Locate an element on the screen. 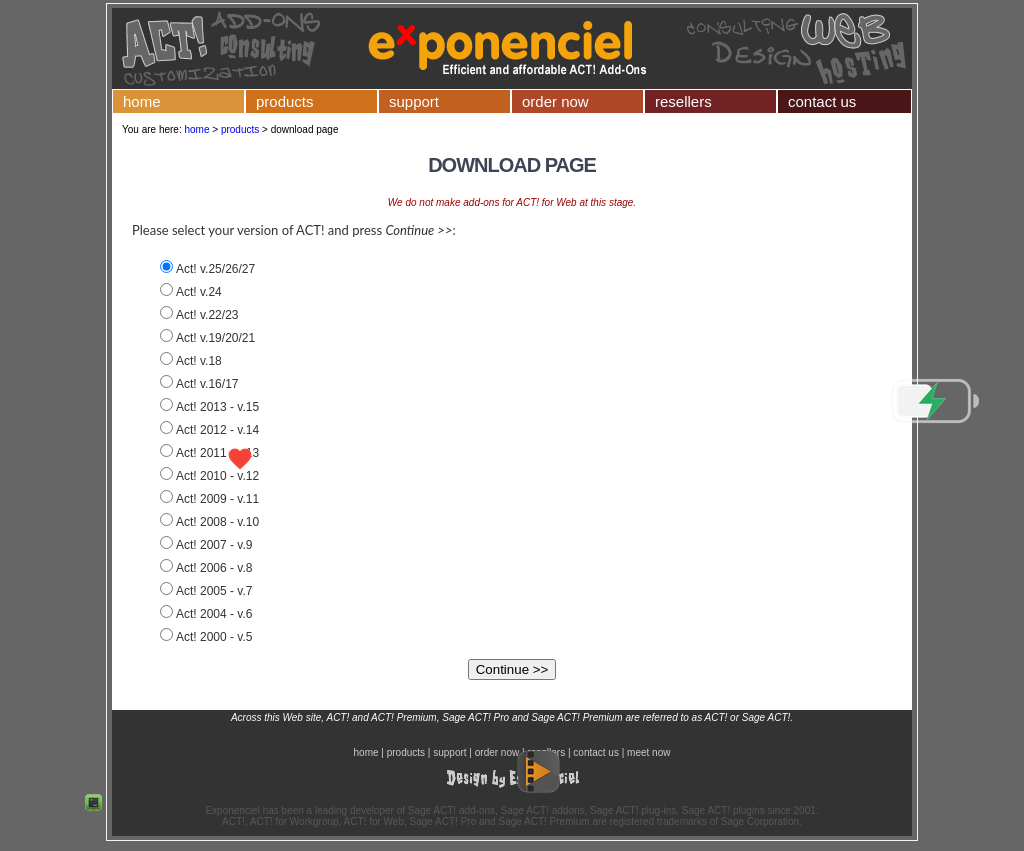  mark item as favorite is located at coordinates (240, 459).